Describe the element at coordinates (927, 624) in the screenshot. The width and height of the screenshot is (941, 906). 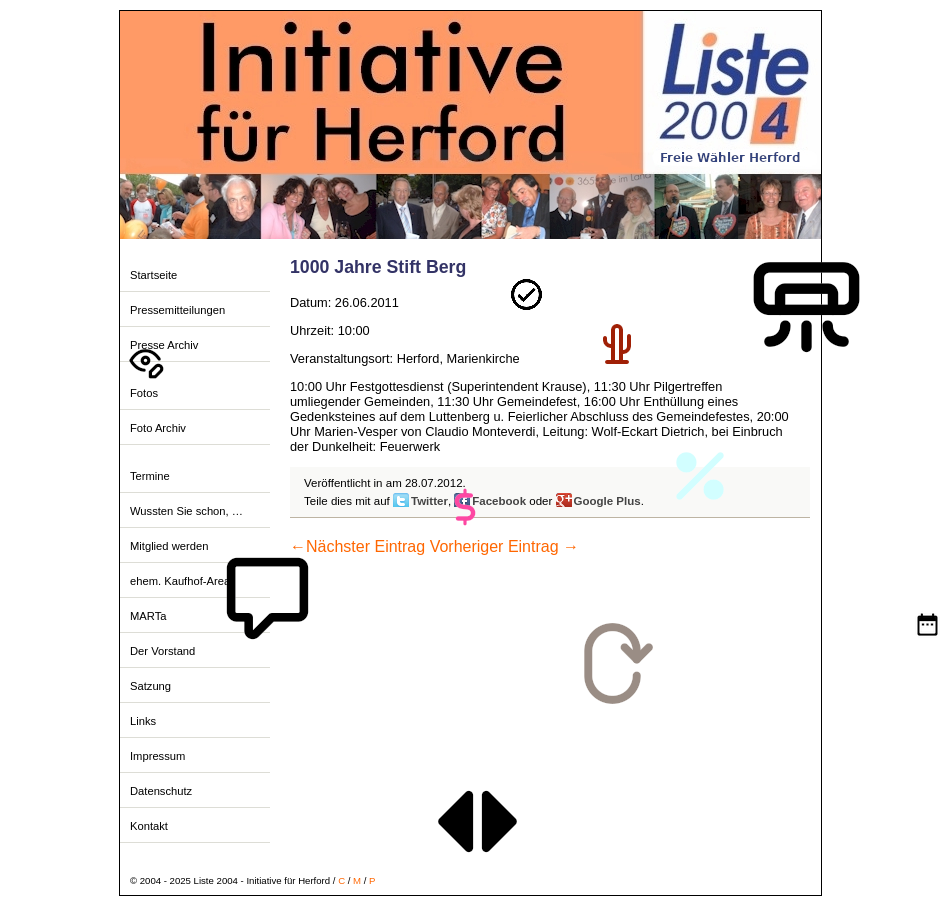
I see `select a date range` at that location.